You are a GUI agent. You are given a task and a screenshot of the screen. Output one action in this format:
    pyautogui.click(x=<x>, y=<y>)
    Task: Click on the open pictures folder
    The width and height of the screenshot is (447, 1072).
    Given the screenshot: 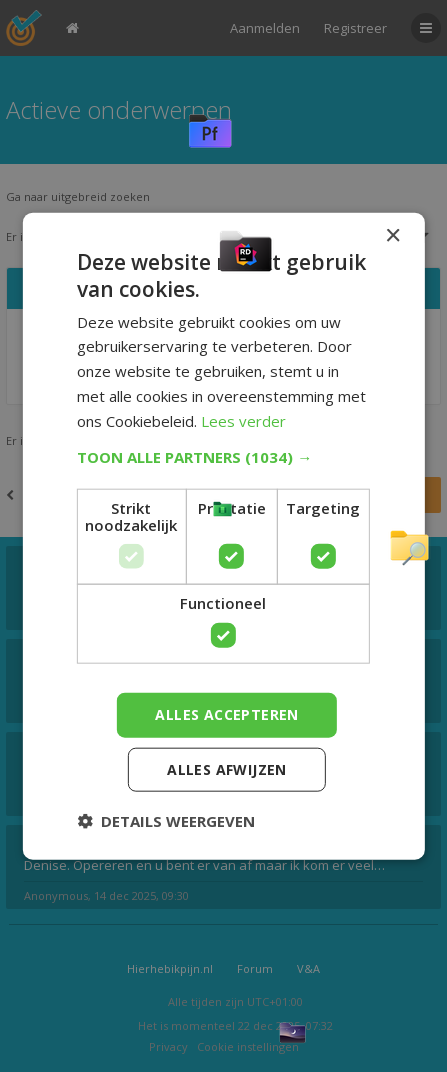 What is the action you would take?
    pyautogui.click(x=292, y=1033)
    